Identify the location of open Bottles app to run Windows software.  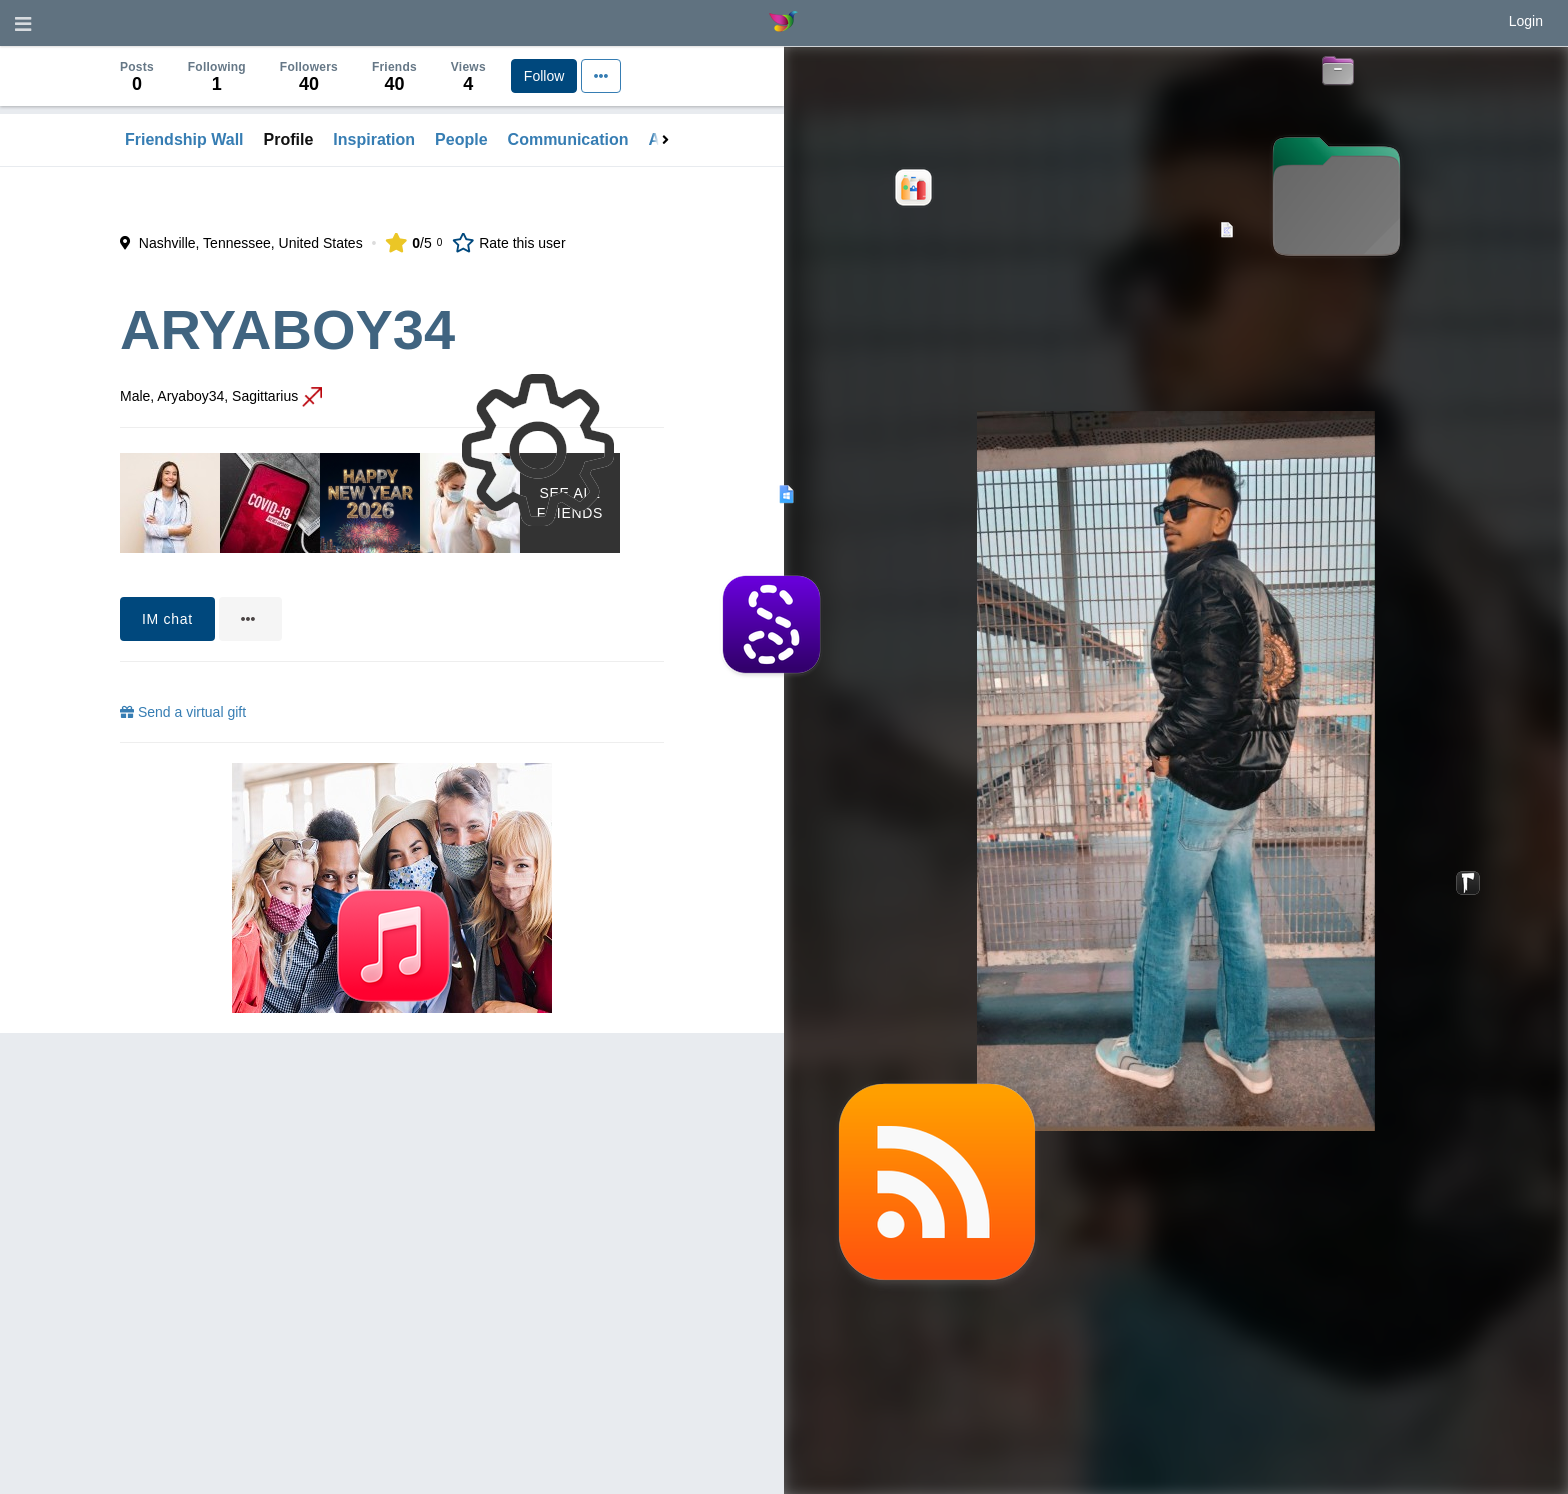
(913, 187).